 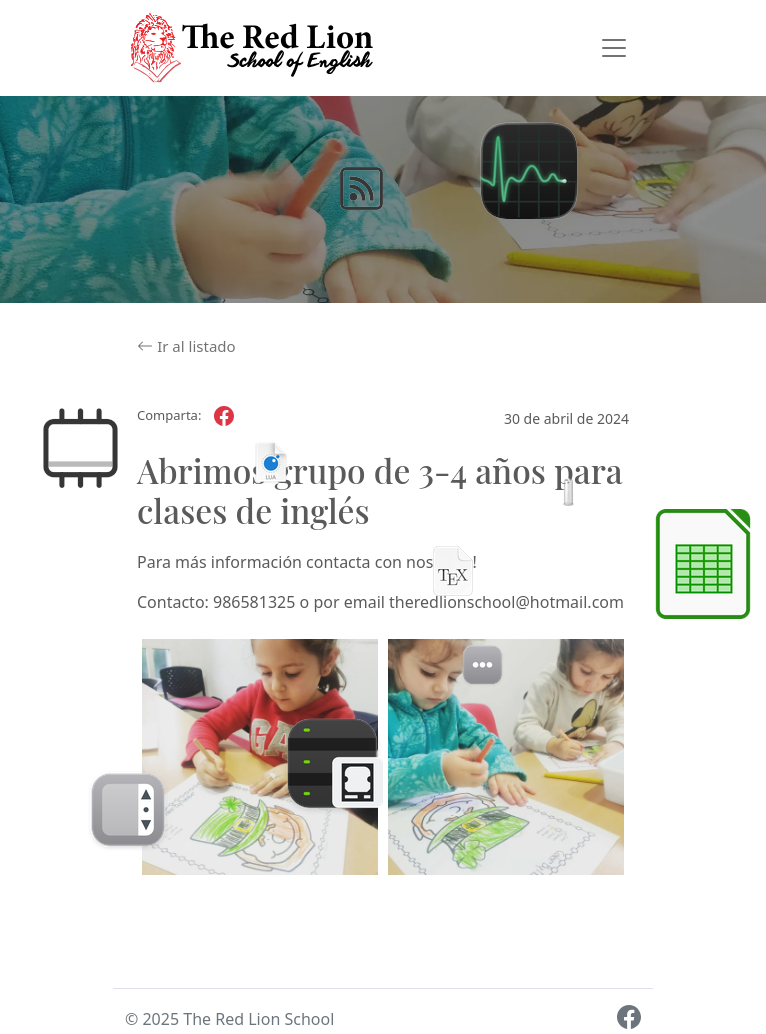 What do you see at coordinates (568, 492) in the screenshot?
I see `indicates battery is depleted and needs charging` at bounding box center [568, 492].